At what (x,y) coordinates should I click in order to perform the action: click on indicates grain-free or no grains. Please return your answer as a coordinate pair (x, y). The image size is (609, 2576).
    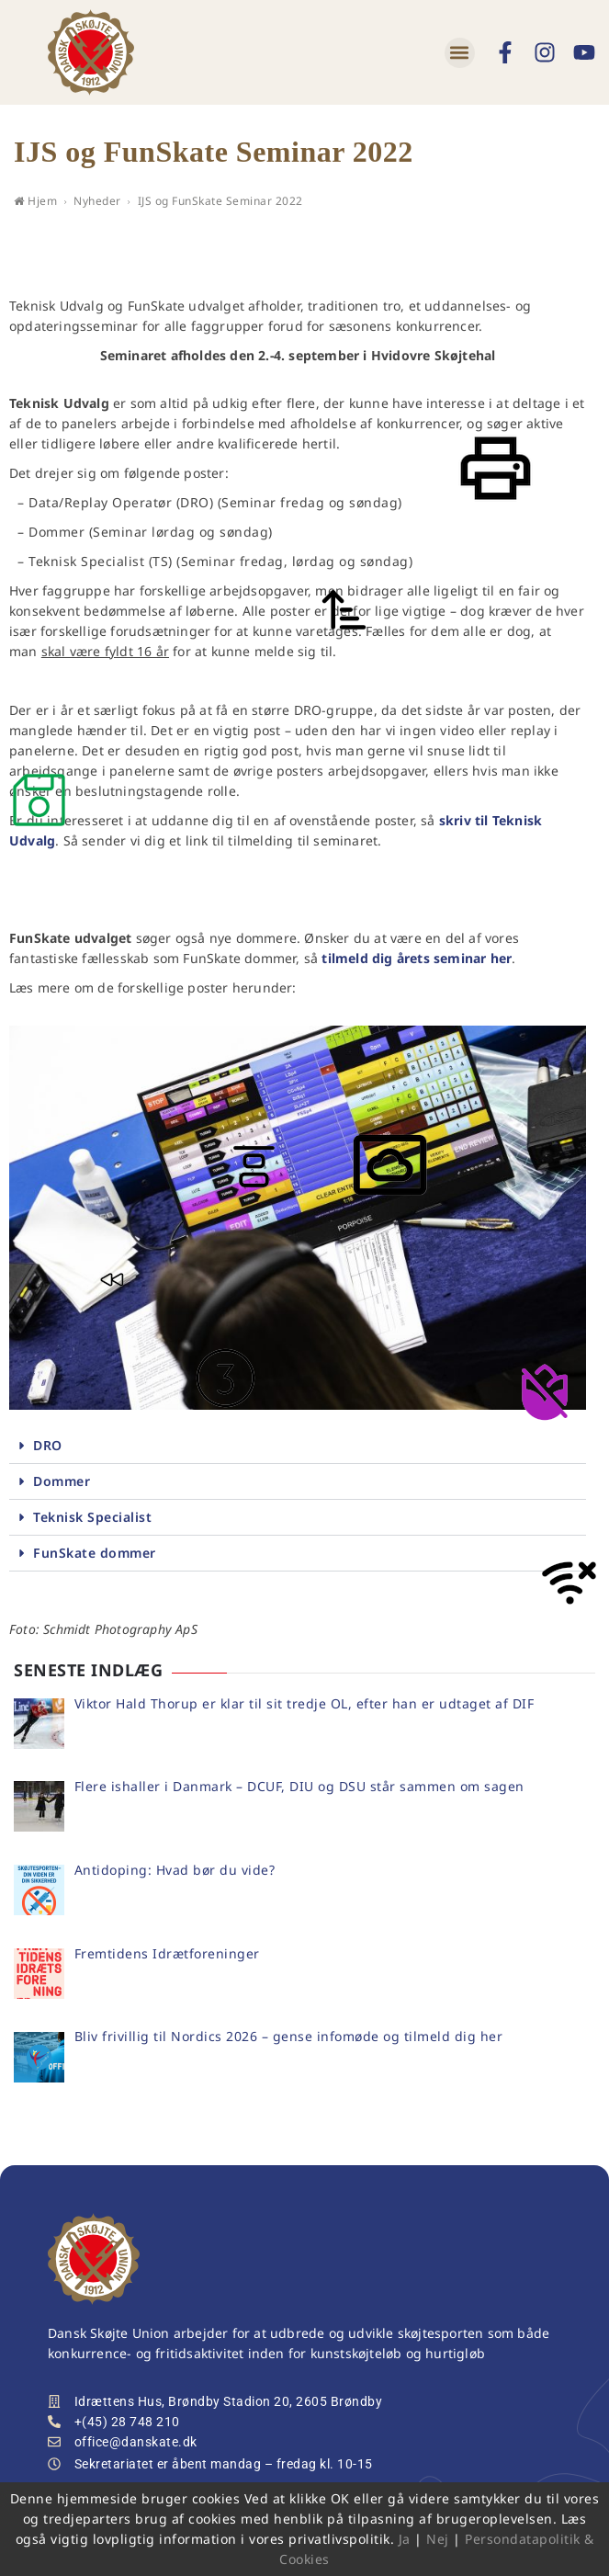
    Looking at the image, I should click on (545, 1393).